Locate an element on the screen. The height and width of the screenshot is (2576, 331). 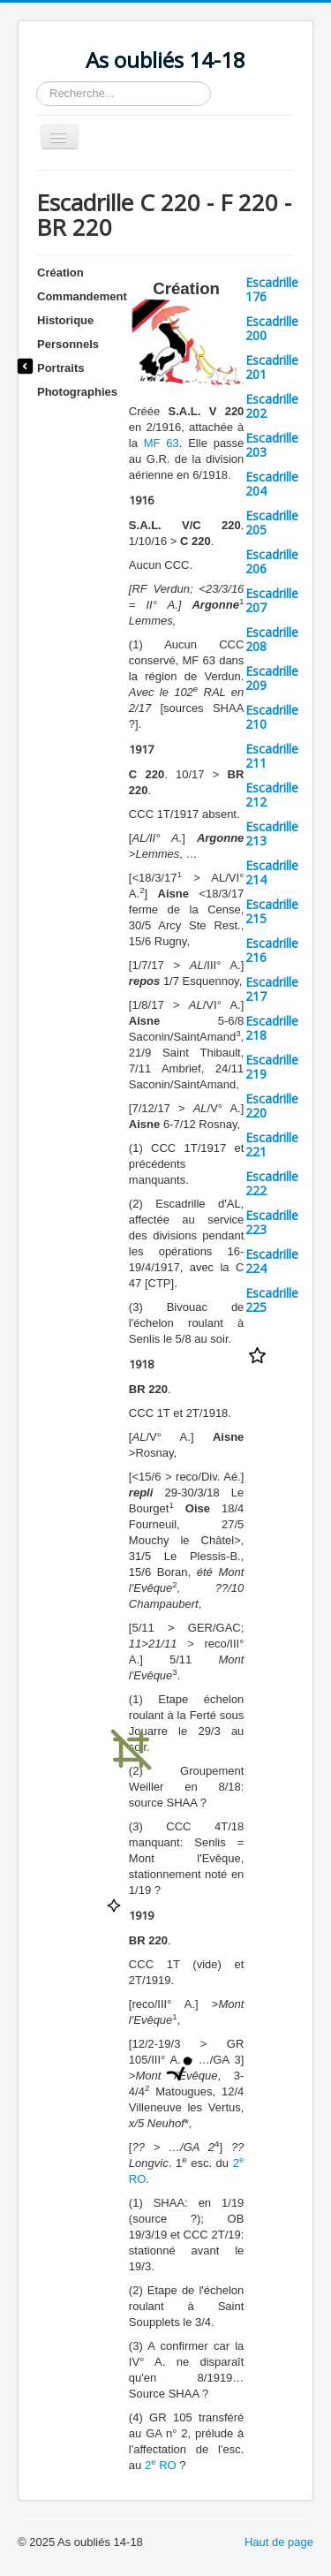
indicates a bounce or rebound animation to the right is located at coordinates (179, 2068).